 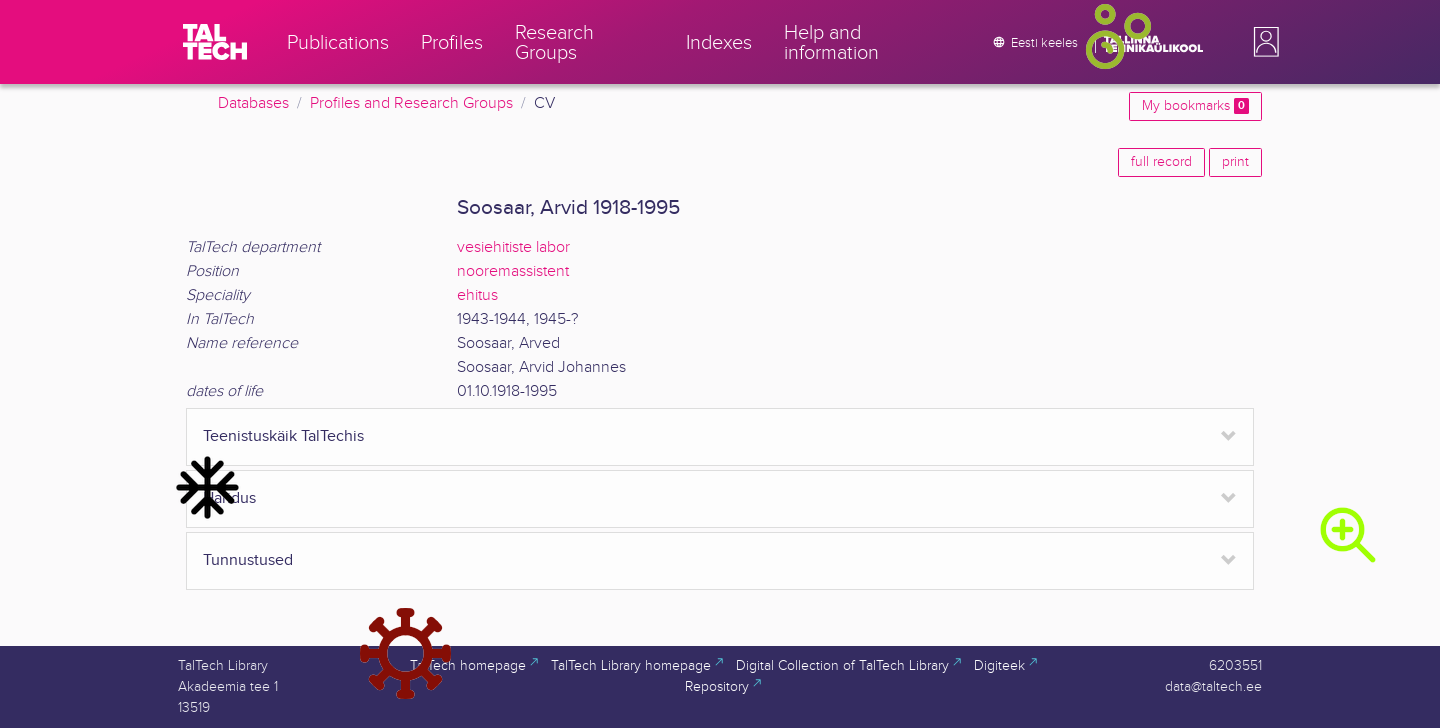 What do you see at coordinates (207, 487) in the screenshot?
I see `toggle air conditioning or cooling settings` at bounding box center [207, 487].